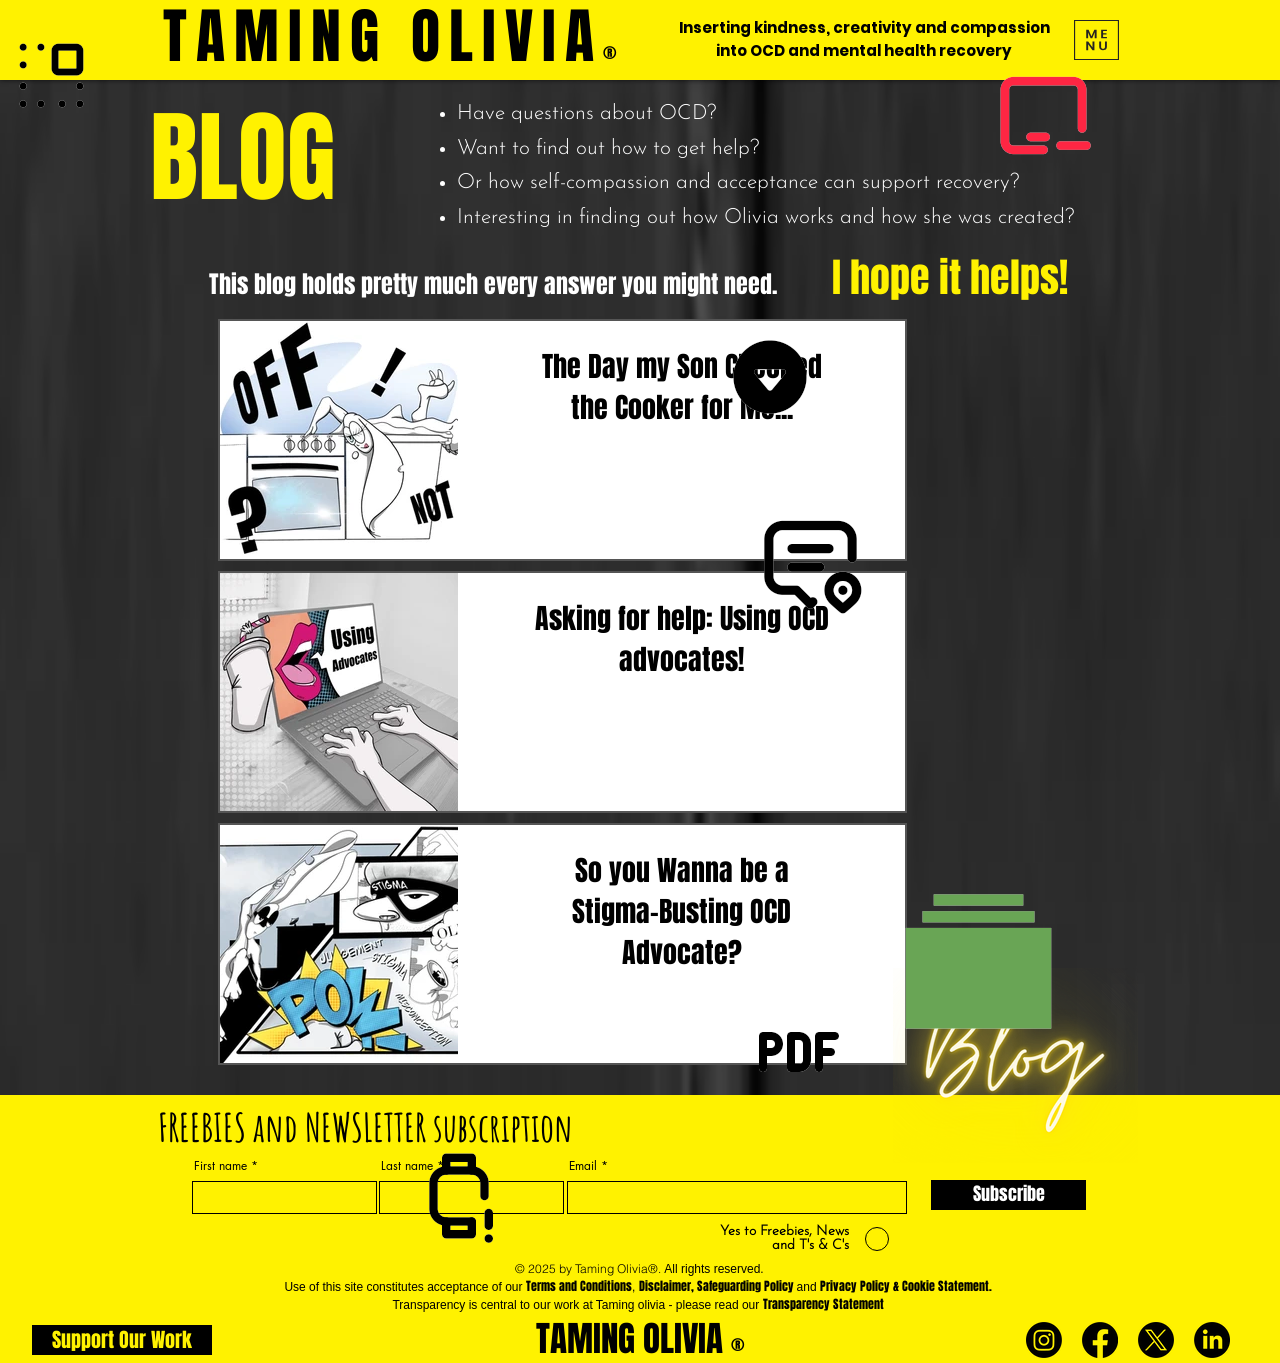  What do you see at coordinates (459, 1196) in the screenshot?
I see `smartwatch alert or notification` at bounding box center [459, 1196].